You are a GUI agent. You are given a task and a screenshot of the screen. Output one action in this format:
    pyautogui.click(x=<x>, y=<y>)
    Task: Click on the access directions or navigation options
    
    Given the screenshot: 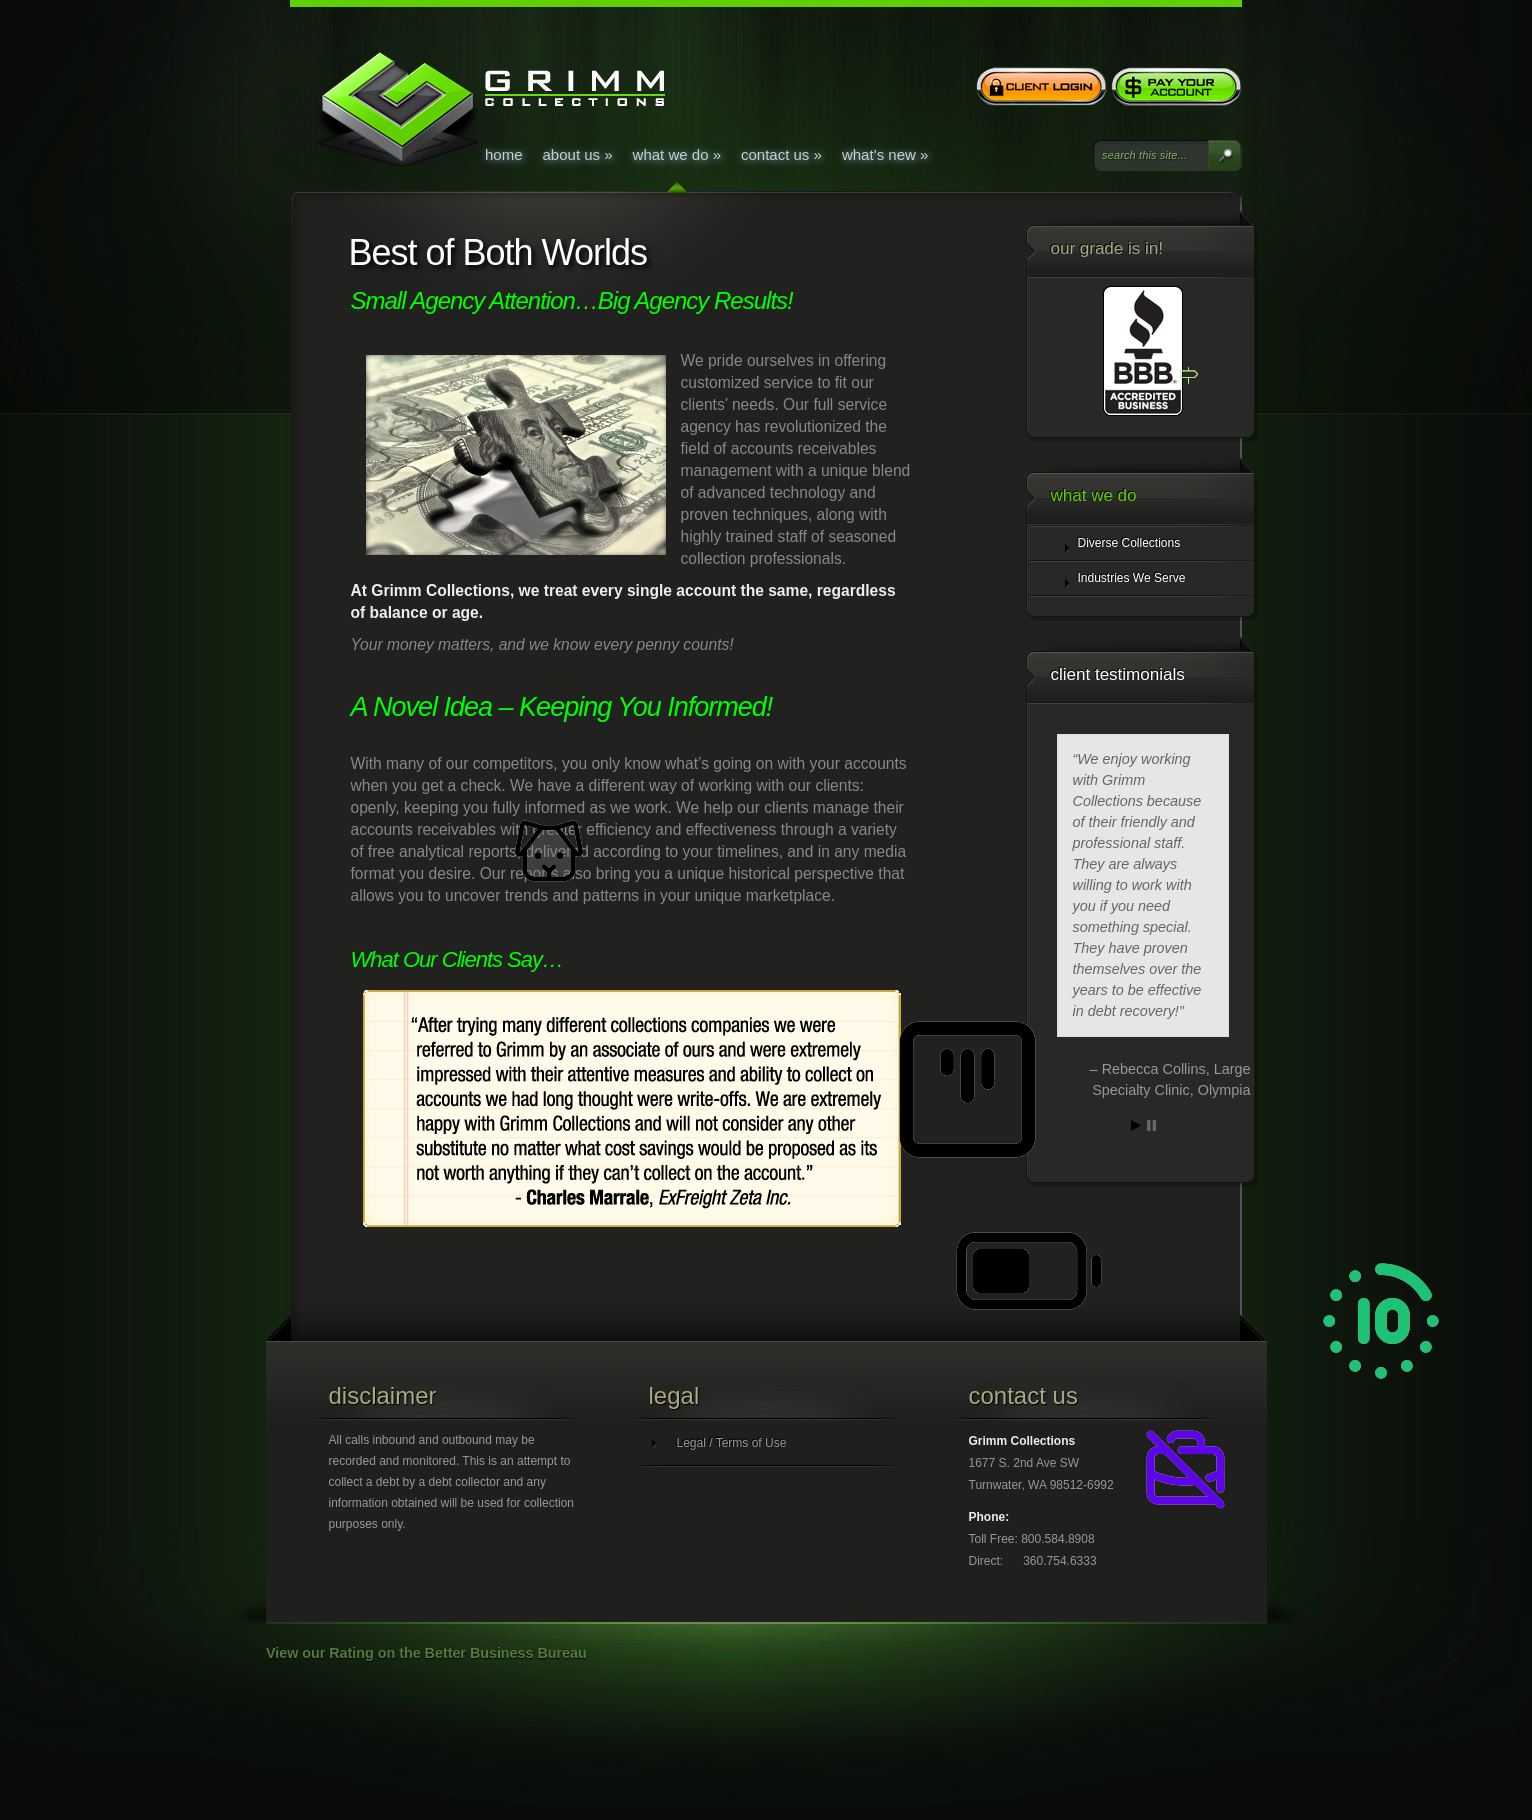 What is the action you would take?
    pyautogui.click(x=1188, y=375)
    